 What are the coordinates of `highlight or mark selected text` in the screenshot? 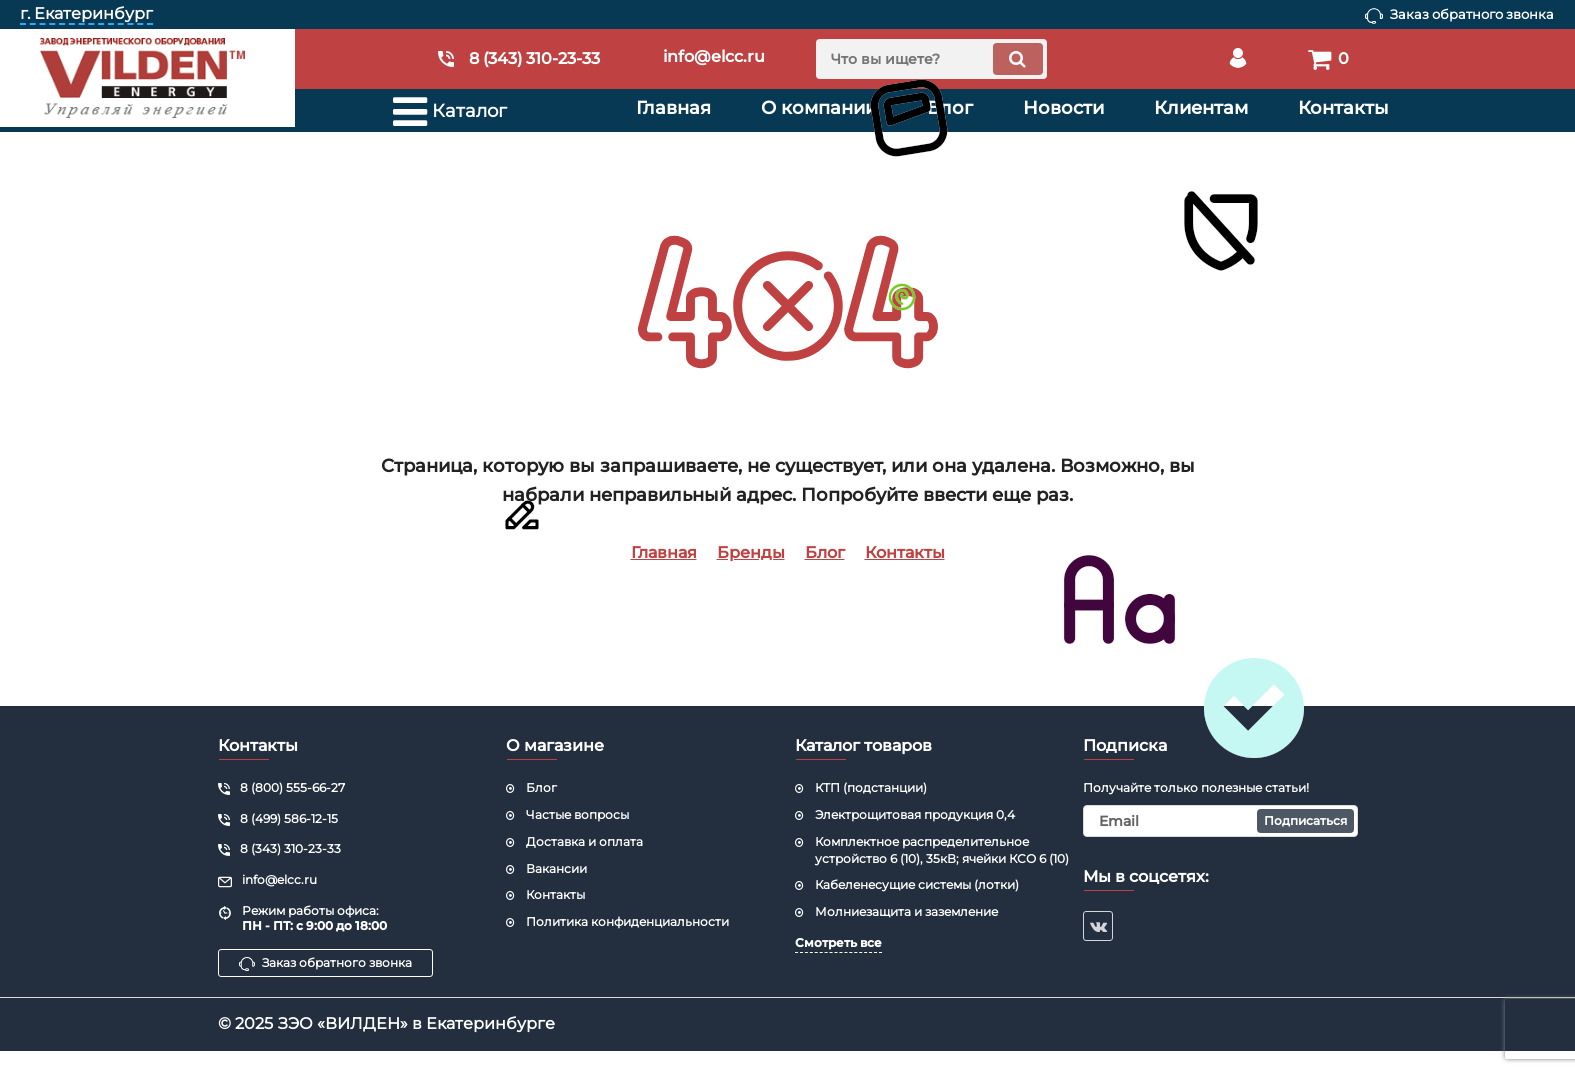 It's located at (522, 516).